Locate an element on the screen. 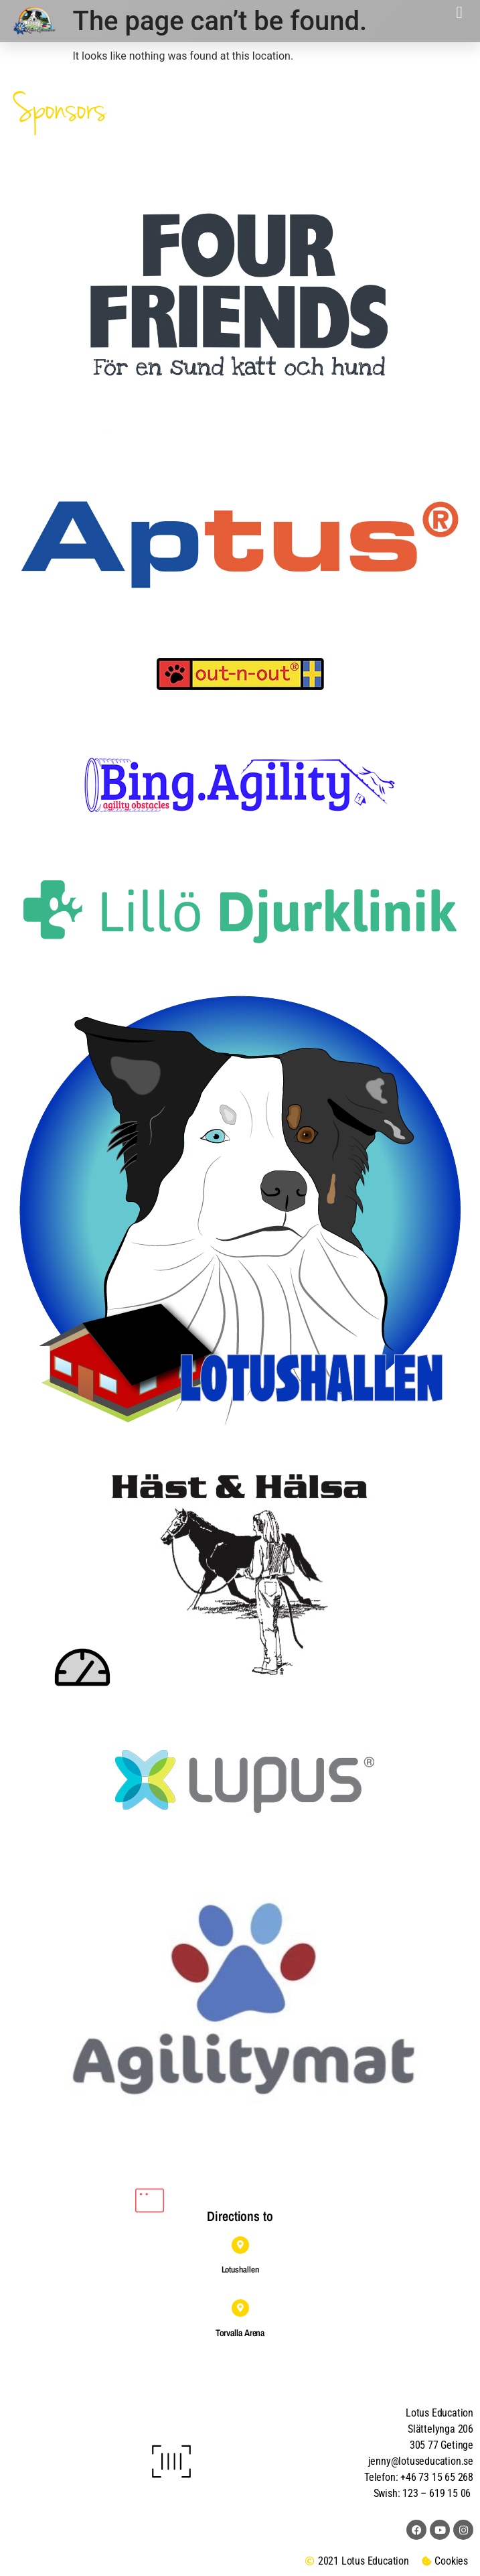  scan a barcode is located at coordinates (171, 2461).